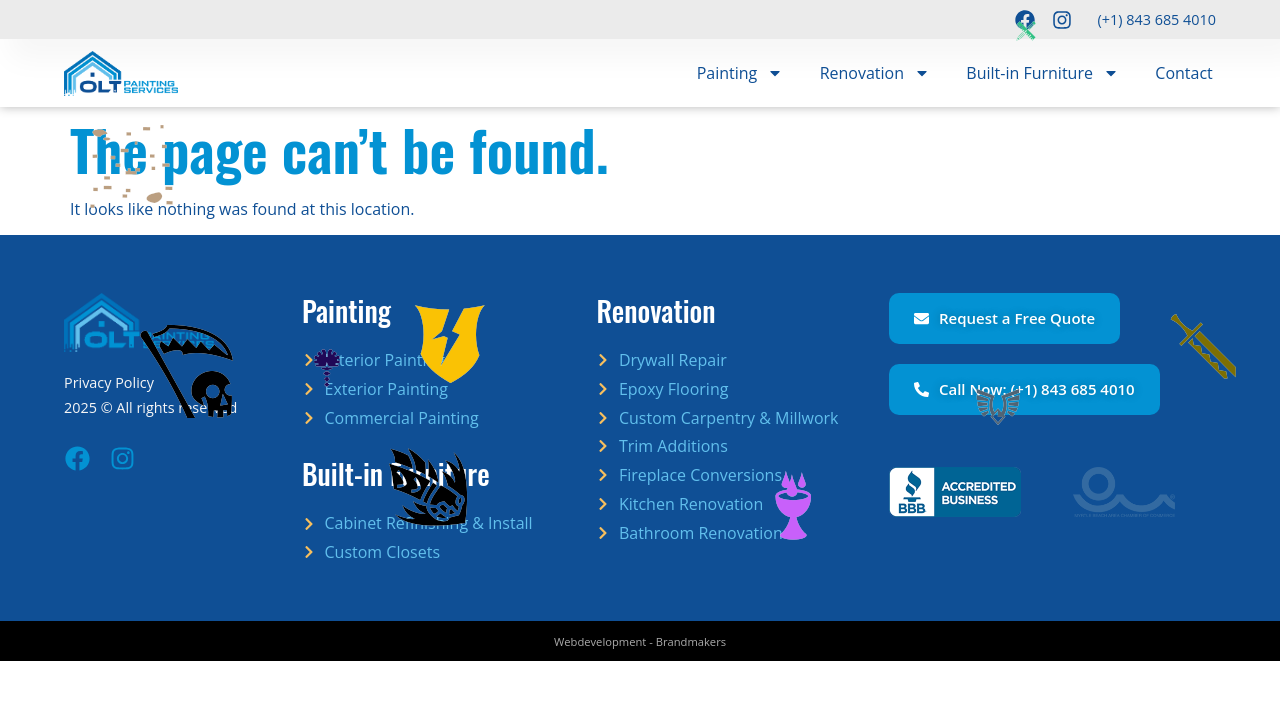 The image size is (1280, 720). What do you see at coordinates (793, 505) in the screenshot?
I see `select a potion or elixir item` at bounding box center [793, 505].